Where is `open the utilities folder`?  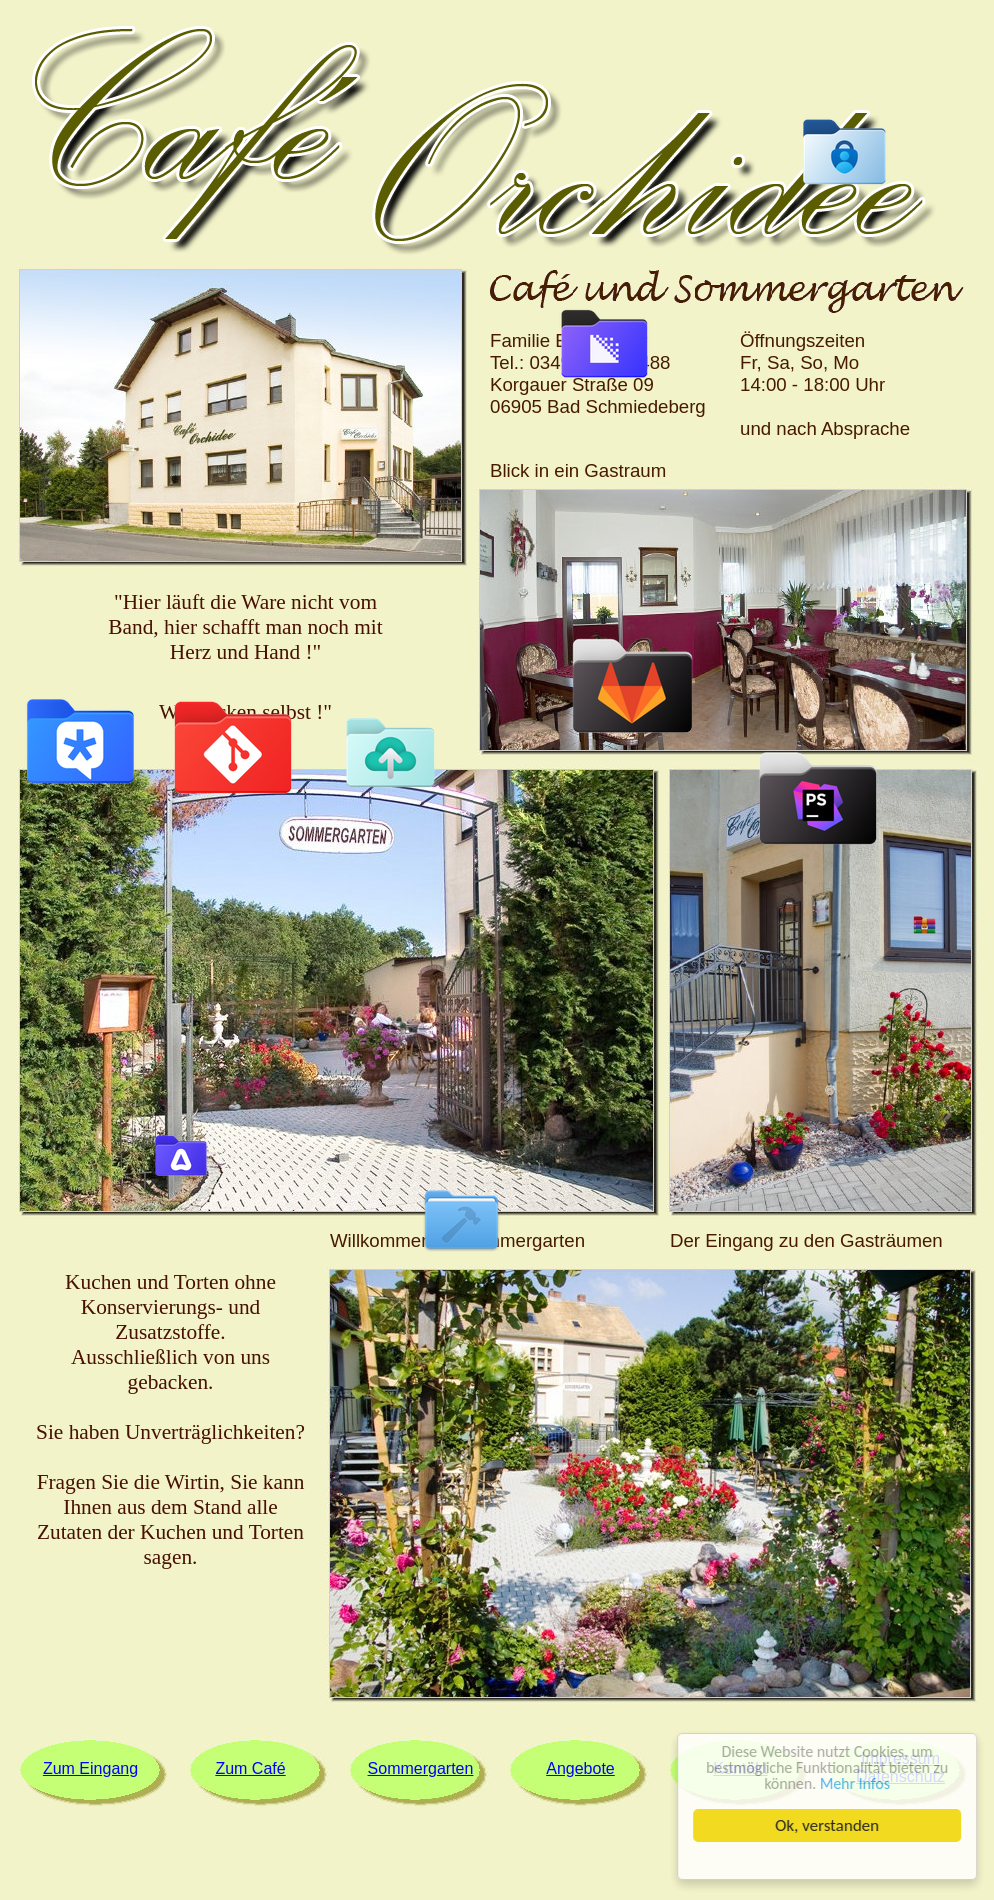
open the utilities folder is located at coordinates (461, 1219).